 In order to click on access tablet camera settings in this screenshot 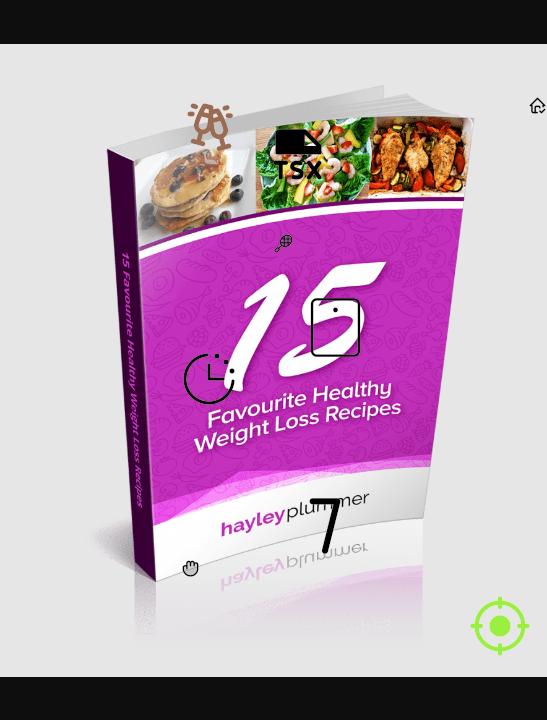, I will do `click(335, 327)`.